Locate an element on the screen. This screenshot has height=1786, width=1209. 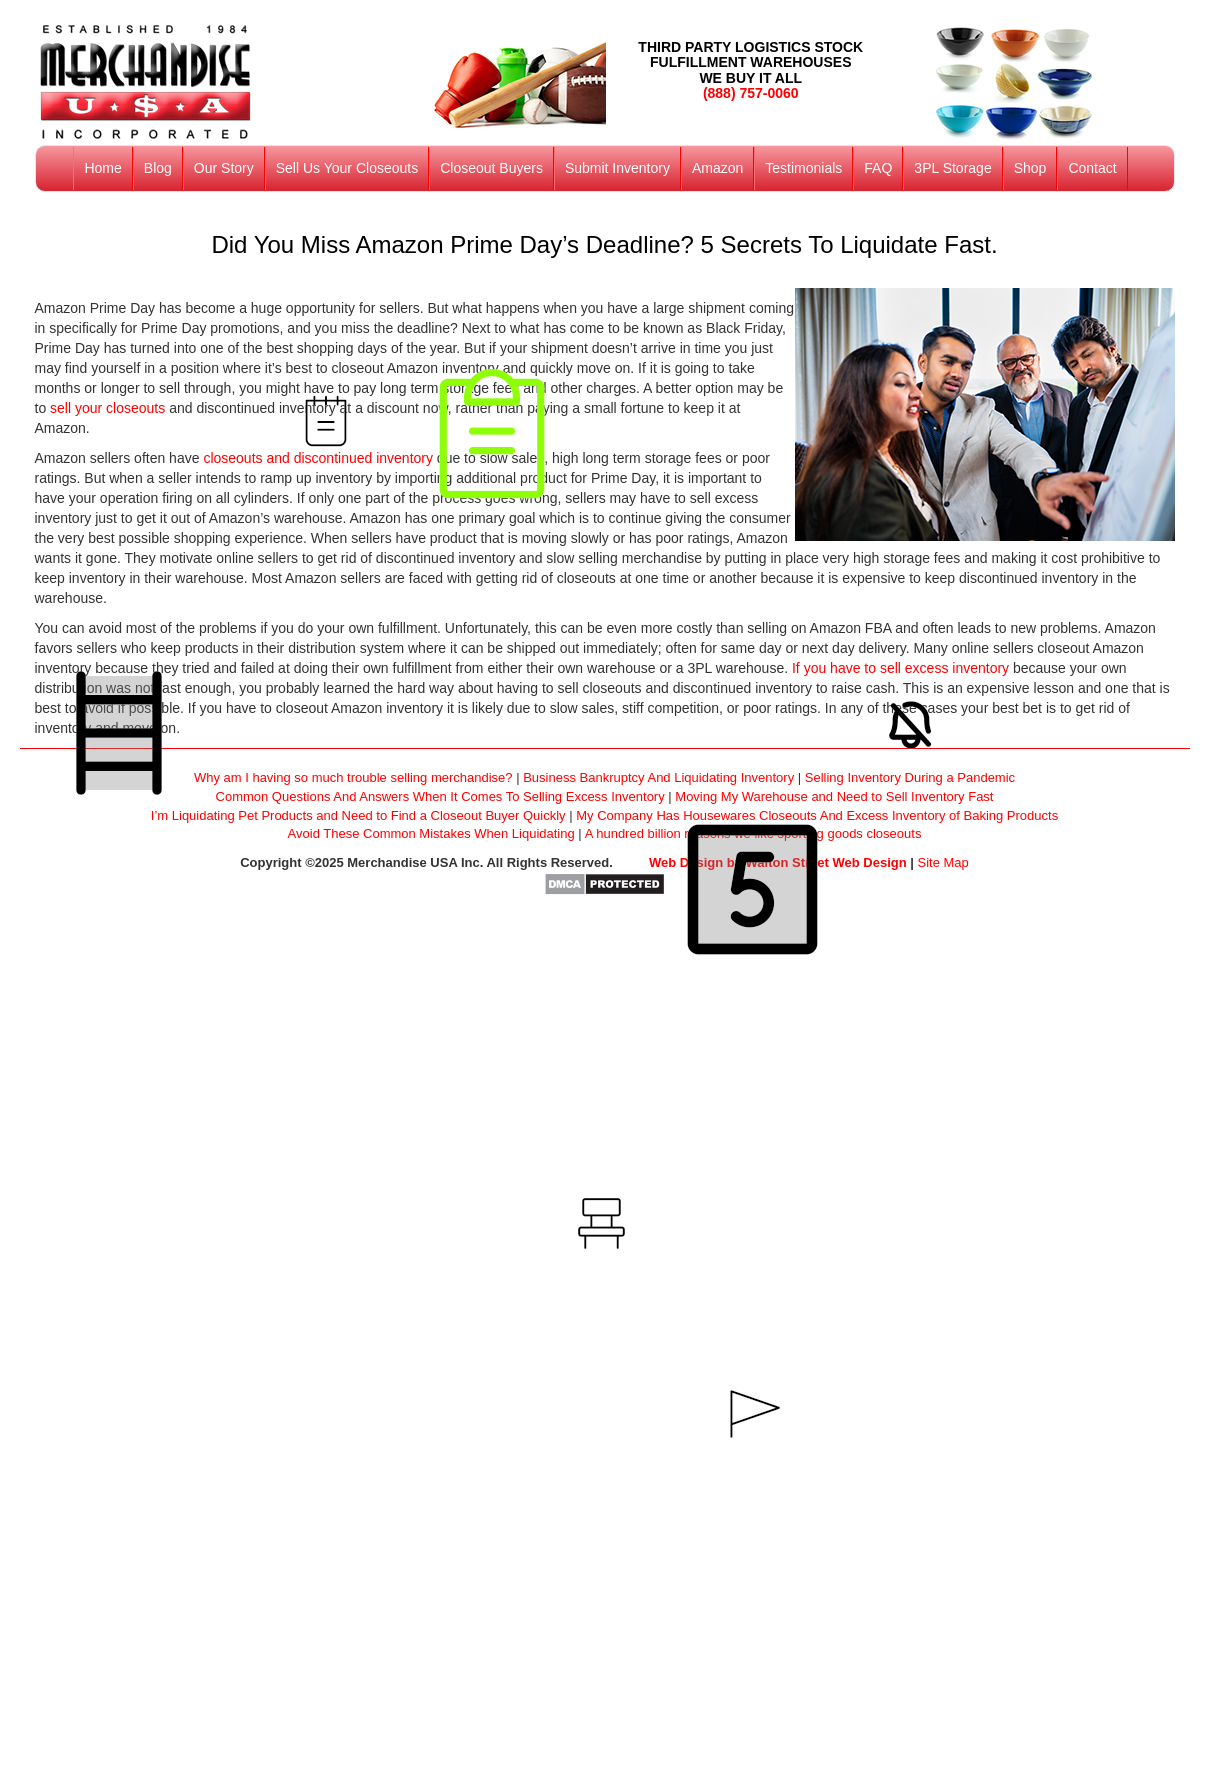
flag or bookmark an item is located at coordinates (750, 1414).